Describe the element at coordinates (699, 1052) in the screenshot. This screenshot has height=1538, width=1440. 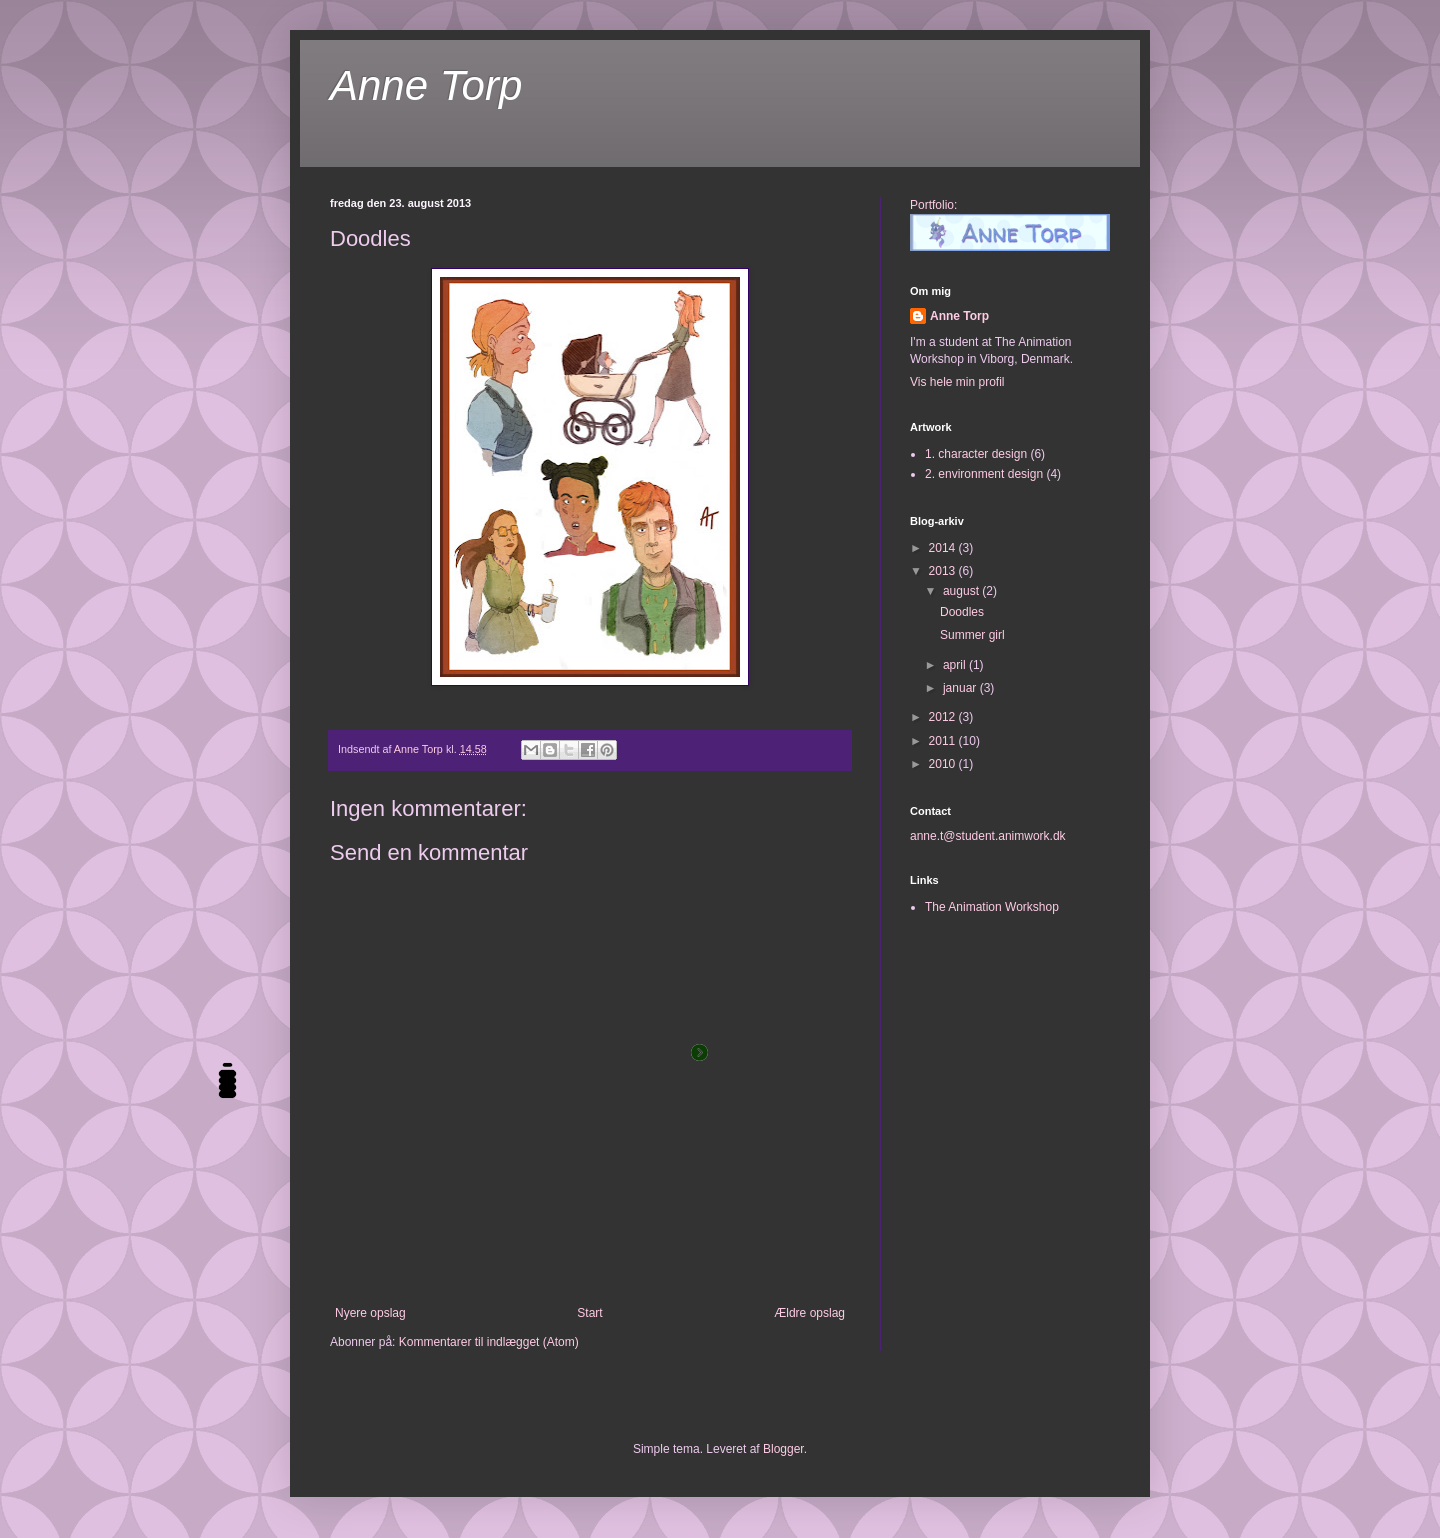
I see `go to next item or step` at that location.